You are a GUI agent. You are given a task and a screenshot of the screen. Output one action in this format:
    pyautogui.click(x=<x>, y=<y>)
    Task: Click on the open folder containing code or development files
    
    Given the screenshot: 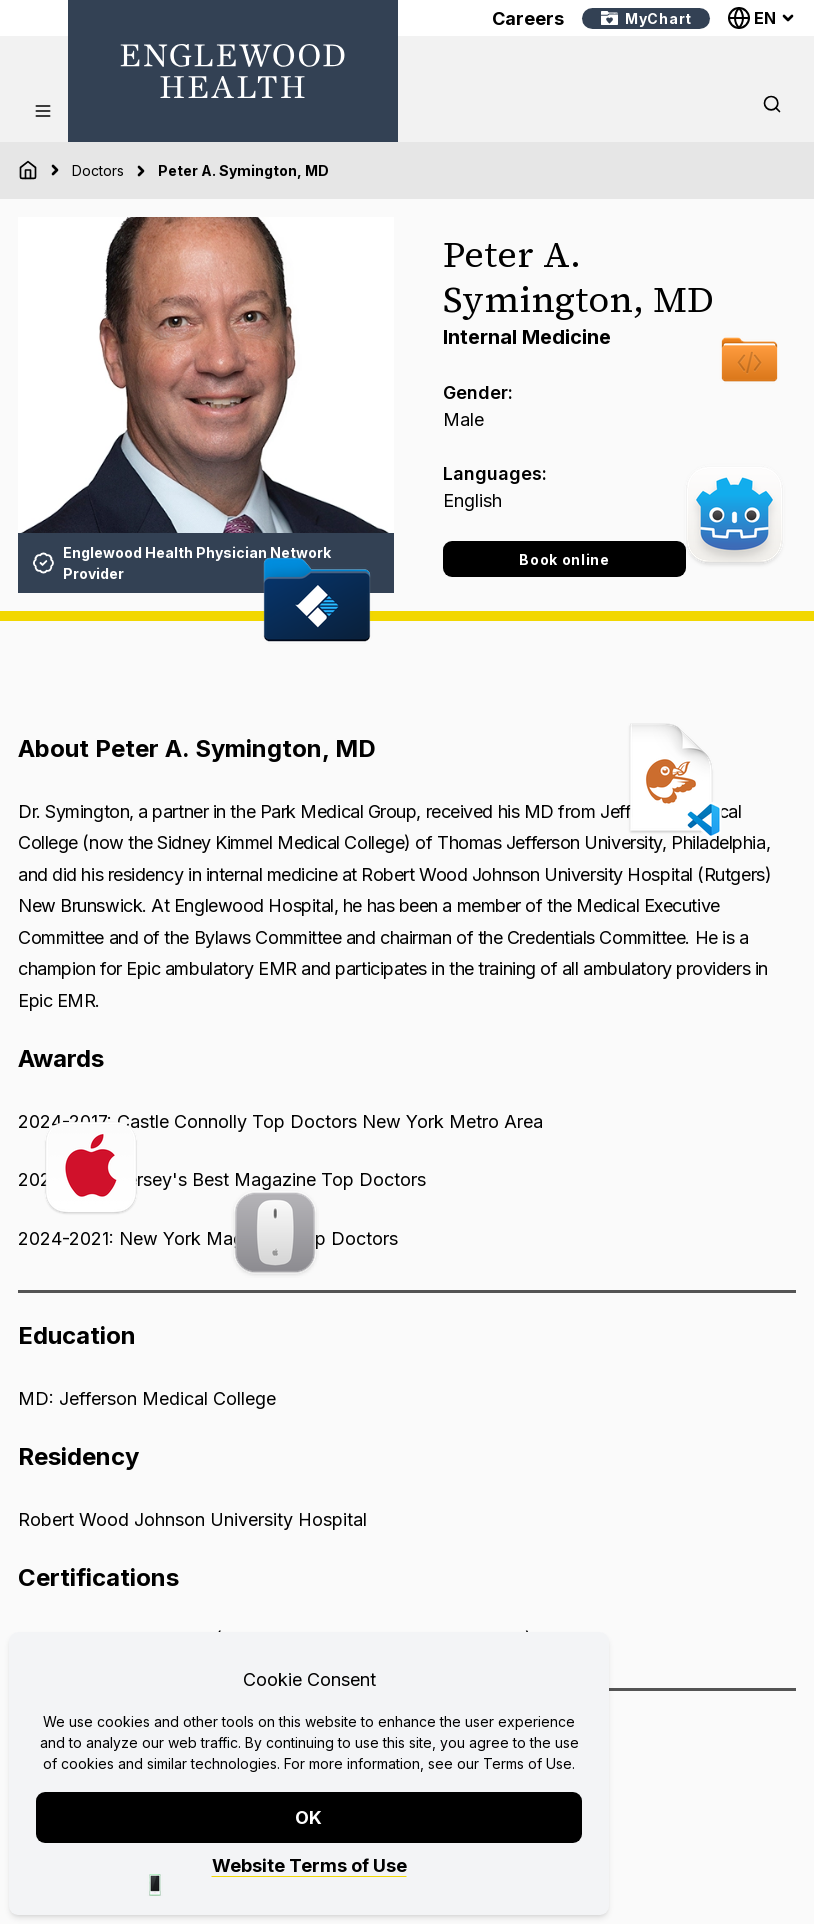 What is the action you would take?
    pyautogui.click(x=749, y=359)
    